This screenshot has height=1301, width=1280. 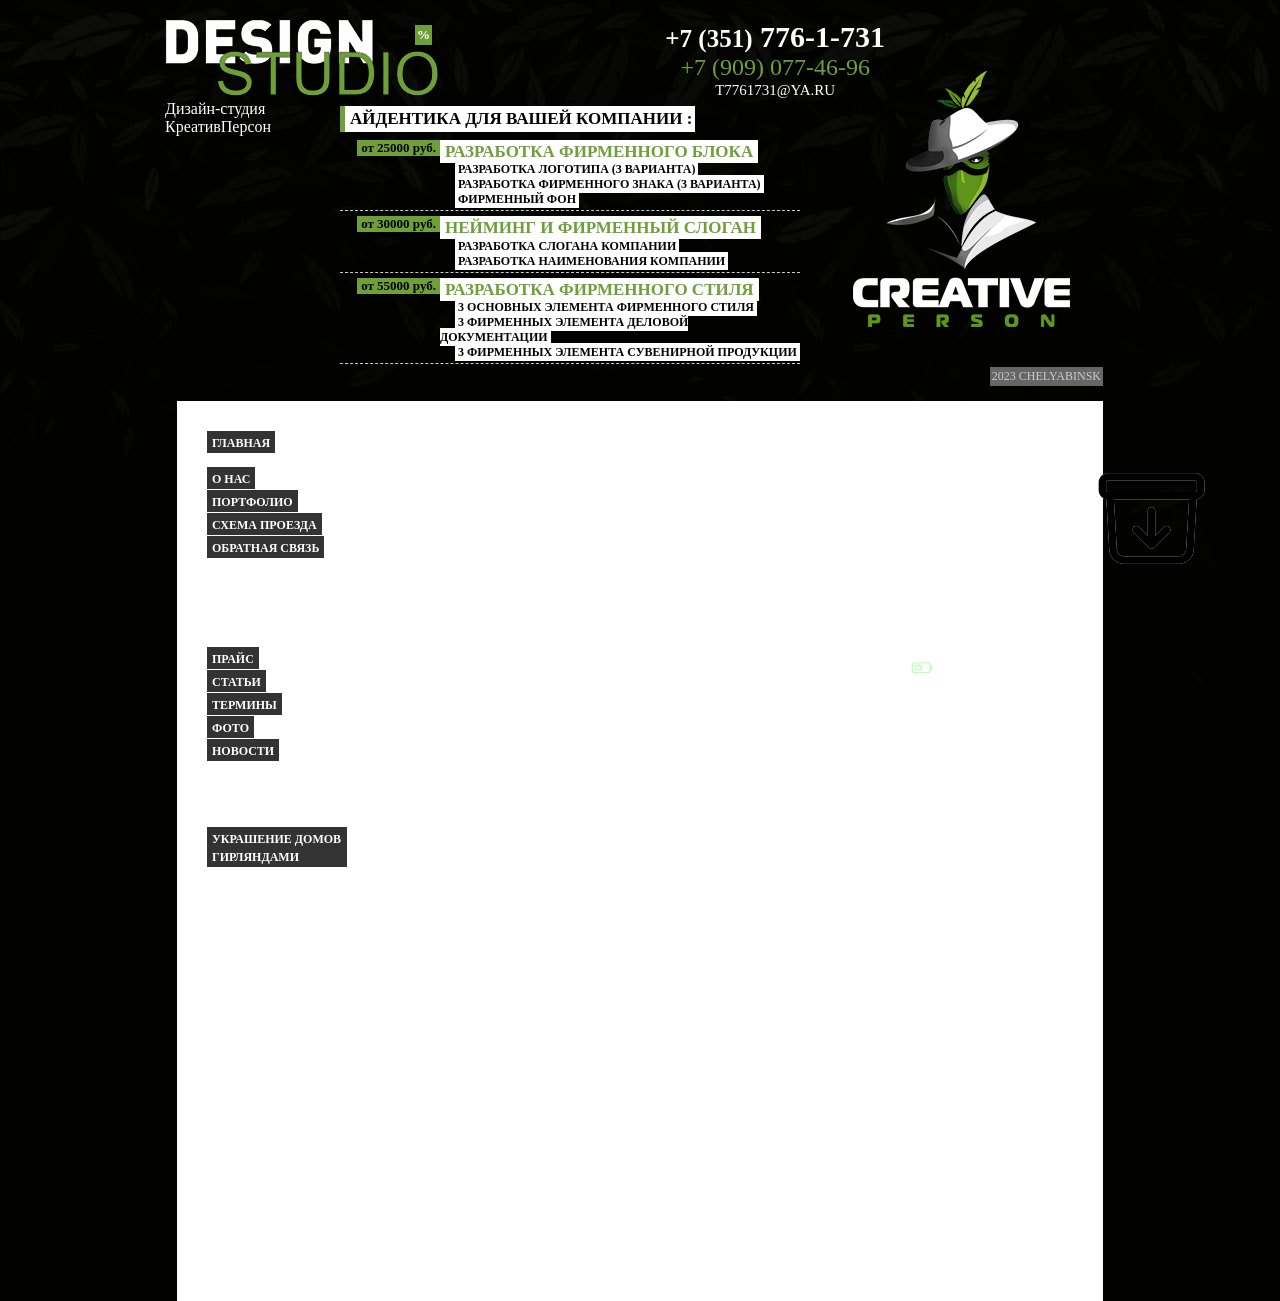 What do you see at coordinates (922, 667) in the screenshot?
I see `indicates battery at 50% charge level` at bounding box center [922, 667].